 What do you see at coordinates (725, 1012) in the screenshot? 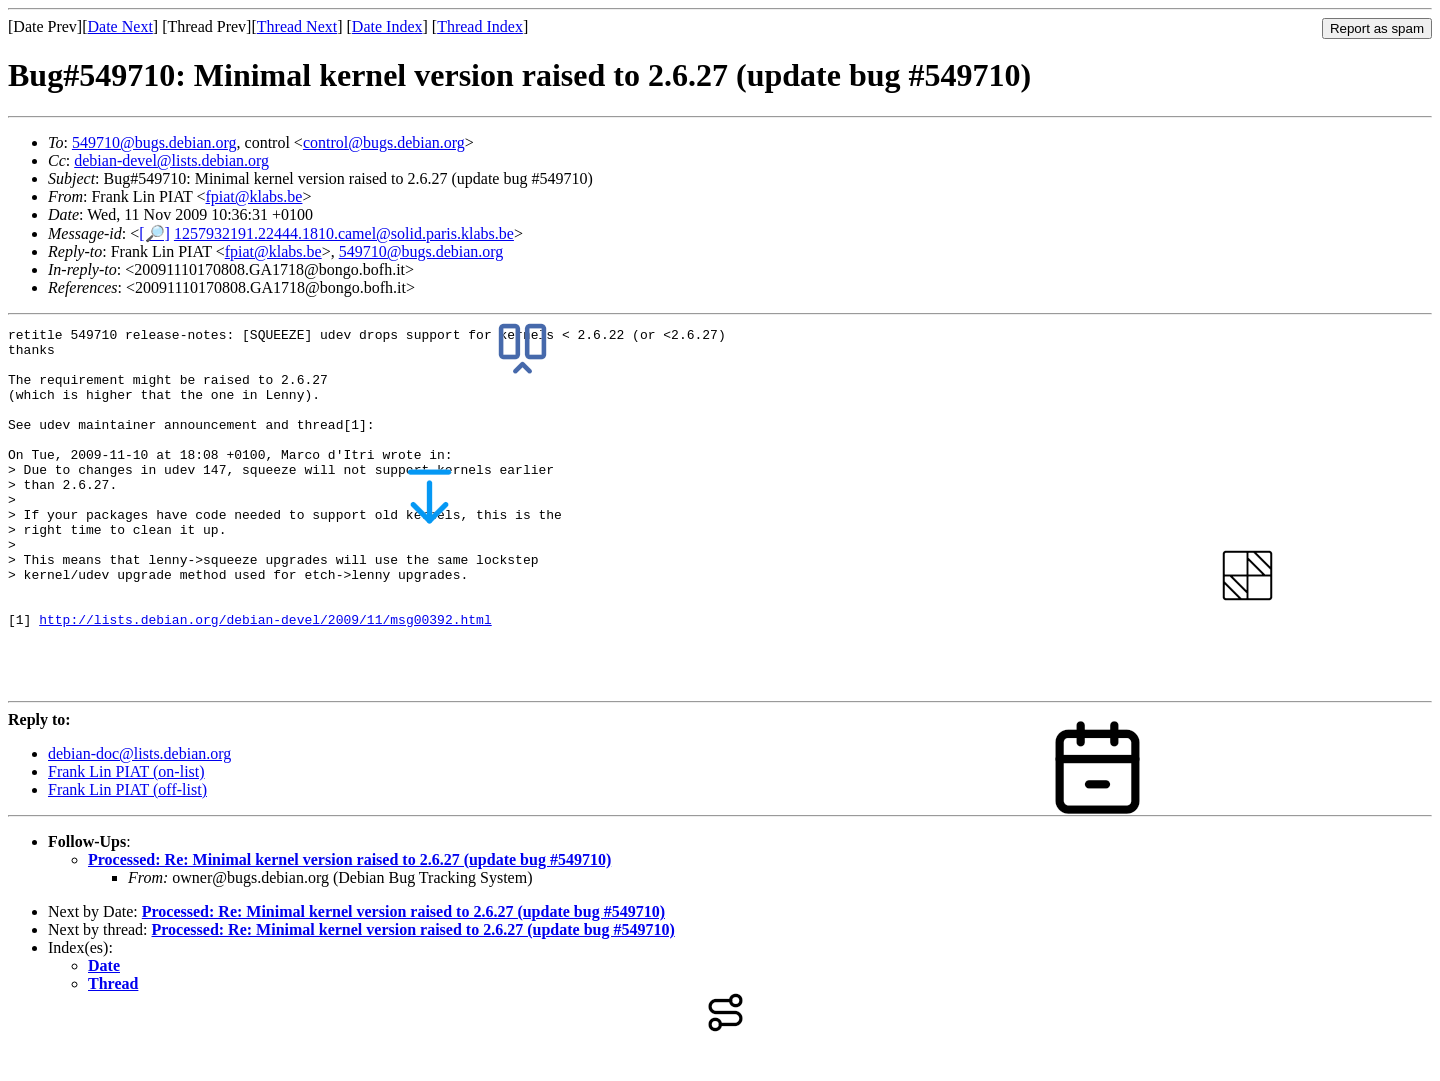
I see `view directions or navigation route` at bounding box center [725, 1012].